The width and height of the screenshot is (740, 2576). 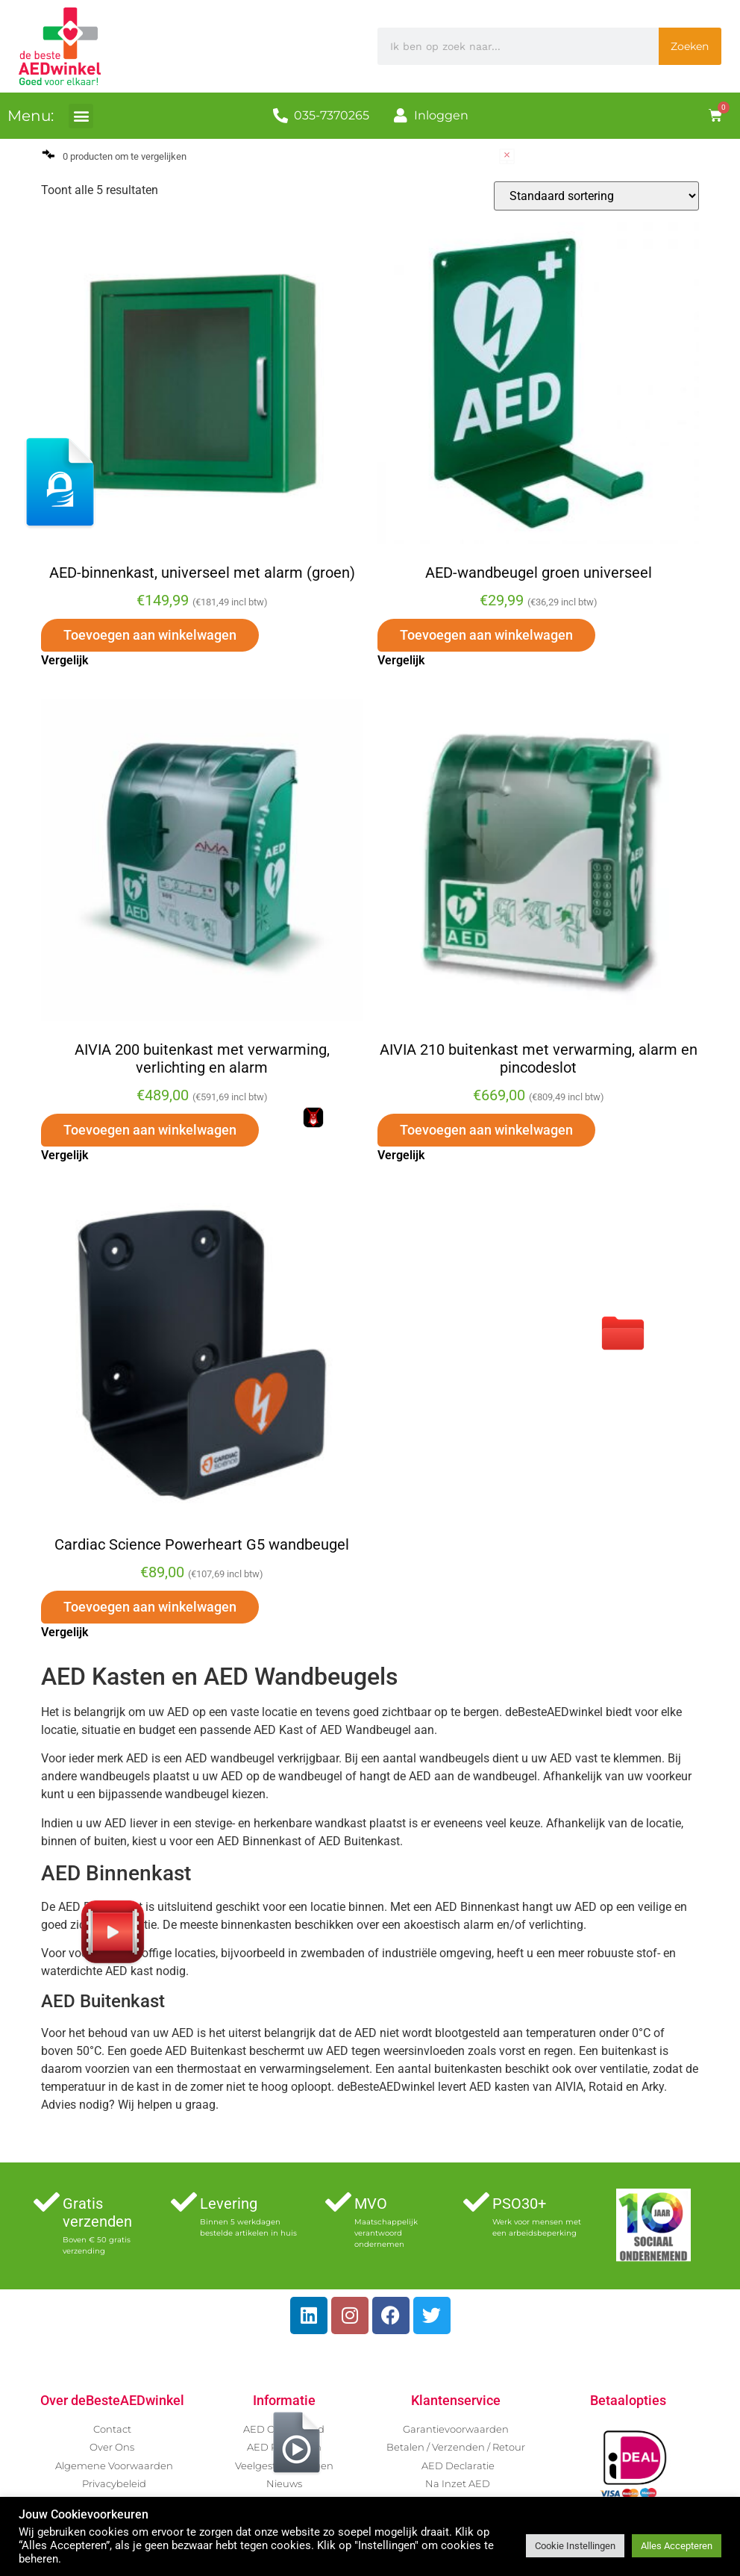 I want to click on a kdenlive title clip file, so click(x=296, y=2443).